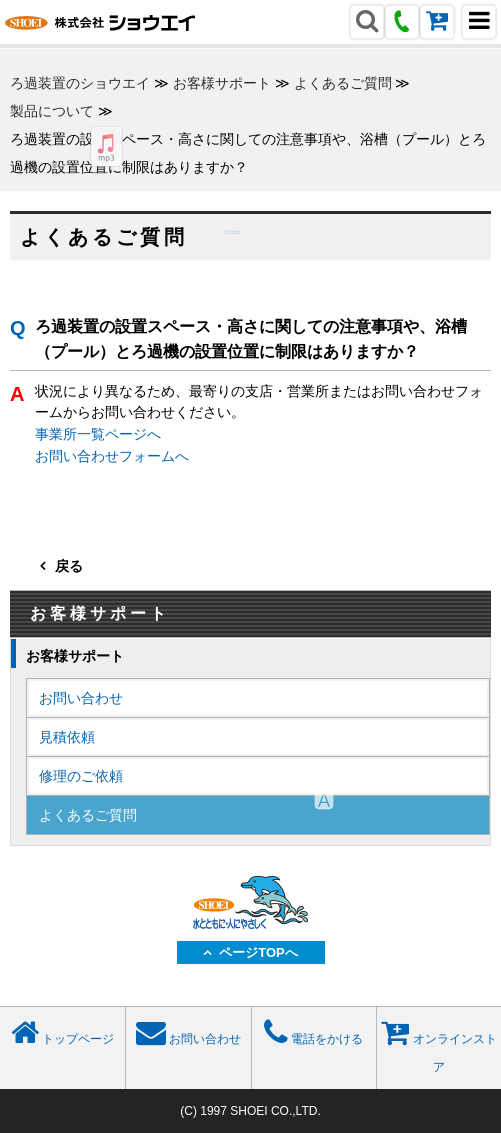 This screenshot has width=501, height=1133. What do you see at coordinates (232, 231) in the screenshot?
I see `connect a bluetooth keyboard` at bounding box center [232, 231].